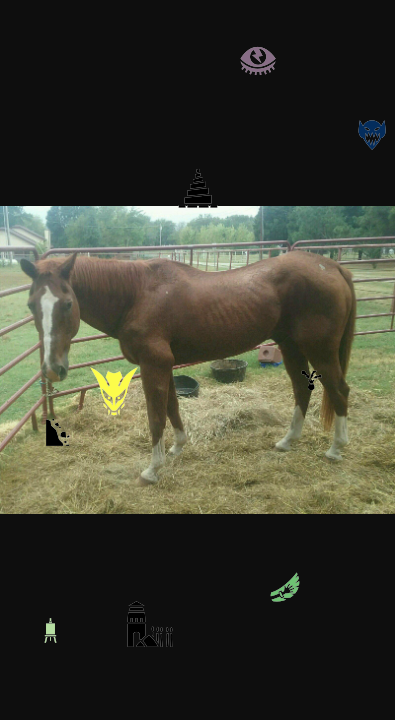 This screenshot has width=395, height=720. Describe the element at coordinates (114, 391) in the screenshot. I see `select reptile or dragon character class` at that location.